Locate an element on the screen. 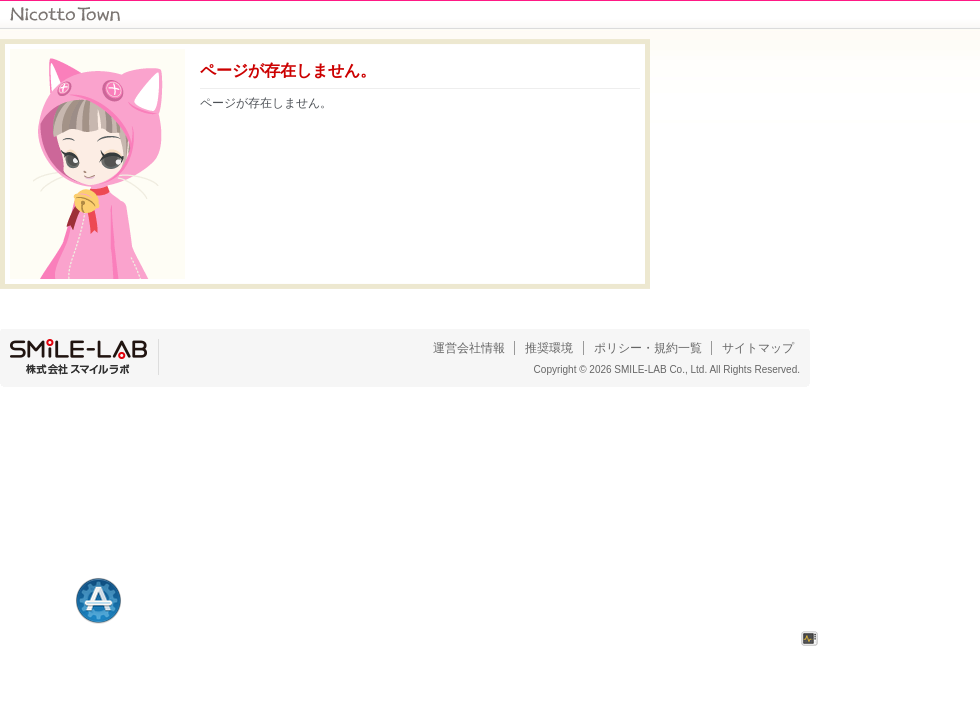 The height and width of the screenshot is (720, 980). open software properties or driver settings is located at coordinates (98, 600).